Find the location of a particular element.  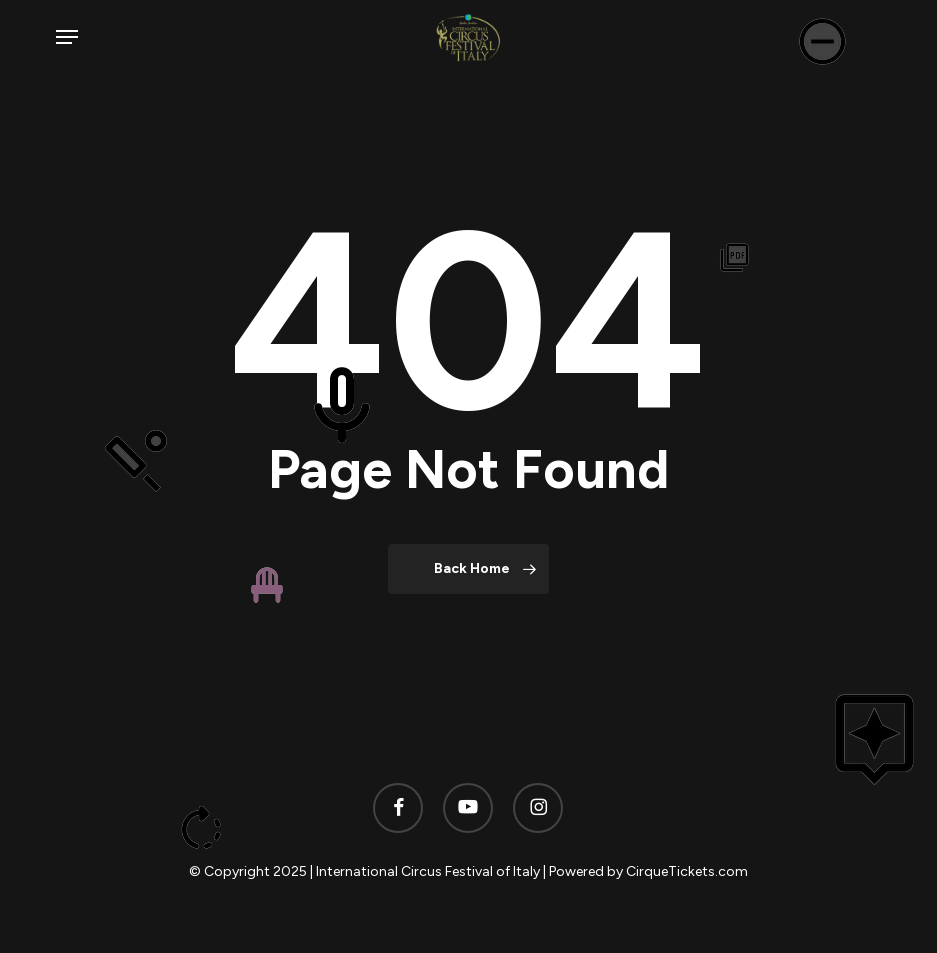

rotate image clockwise is located at coordinates (201, 829).